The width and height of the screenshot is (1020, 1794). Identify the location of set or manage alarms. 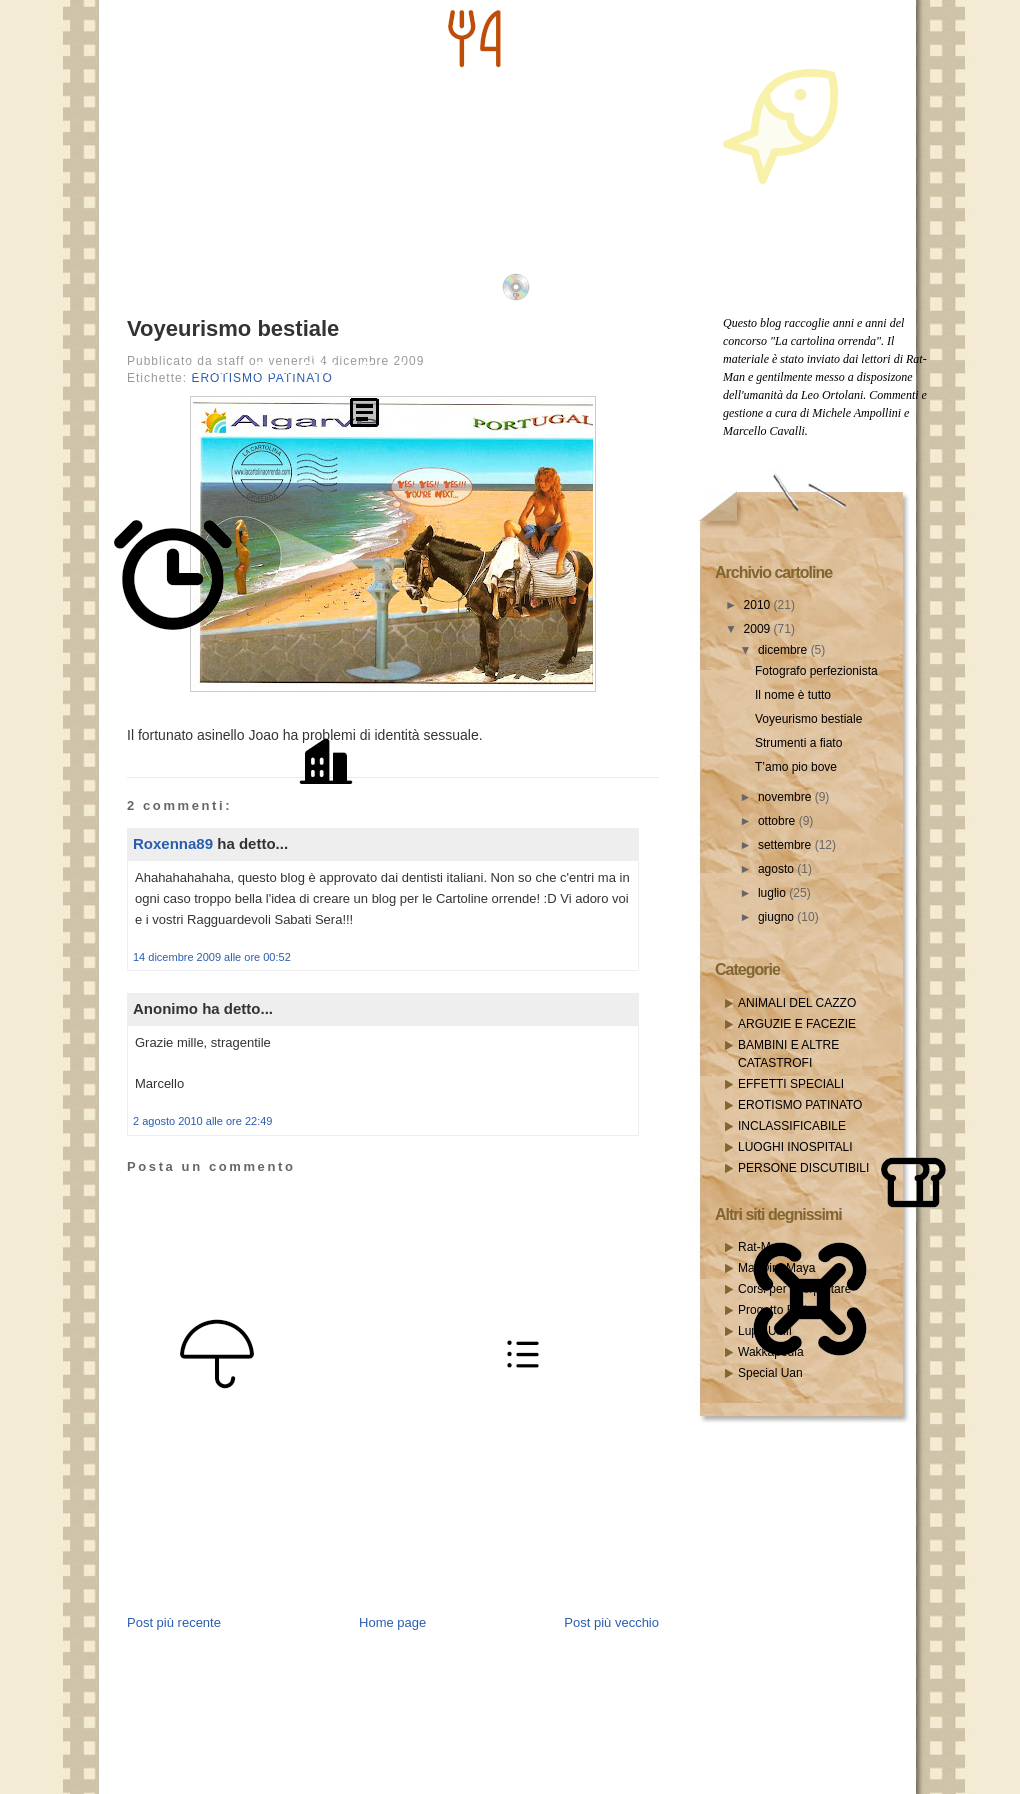
(173, 575).